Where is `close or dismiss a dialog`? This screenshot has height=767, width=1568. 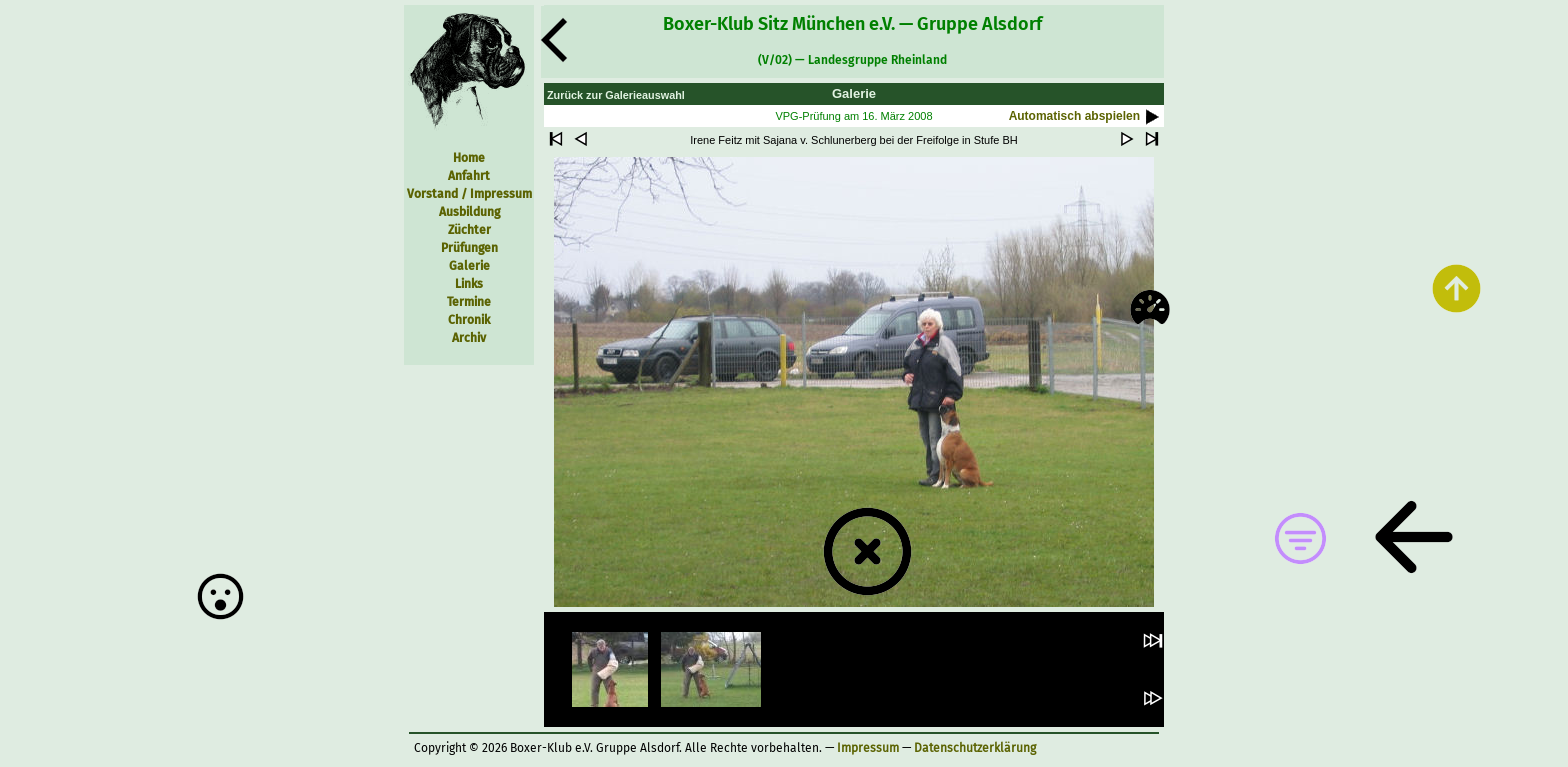 close or dismiss a dialog is located at coordinates (867, 551).